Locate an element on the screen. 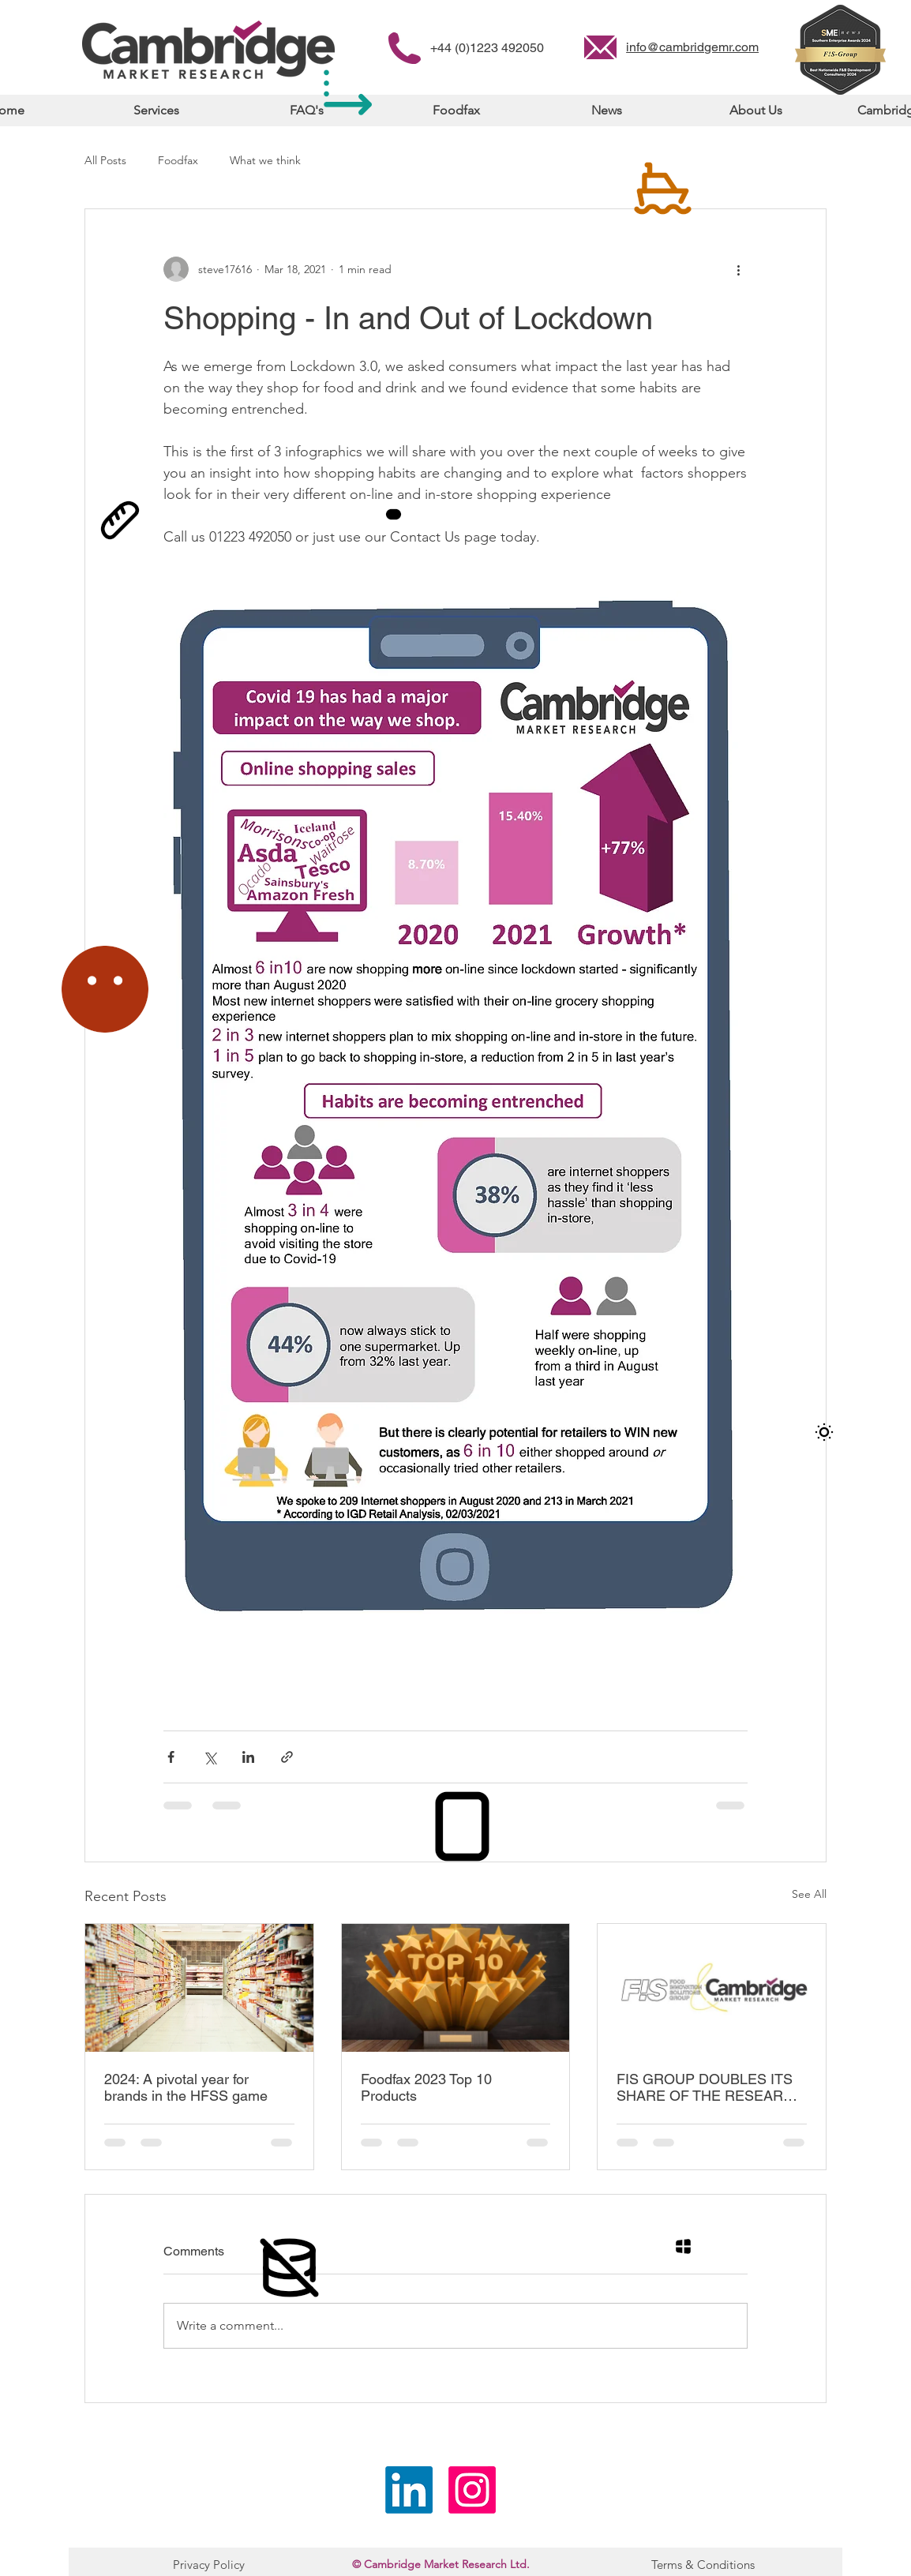 This screenshot has height=2576, width=911. switch to portrait orientation is located at coordinates (462, 1826).